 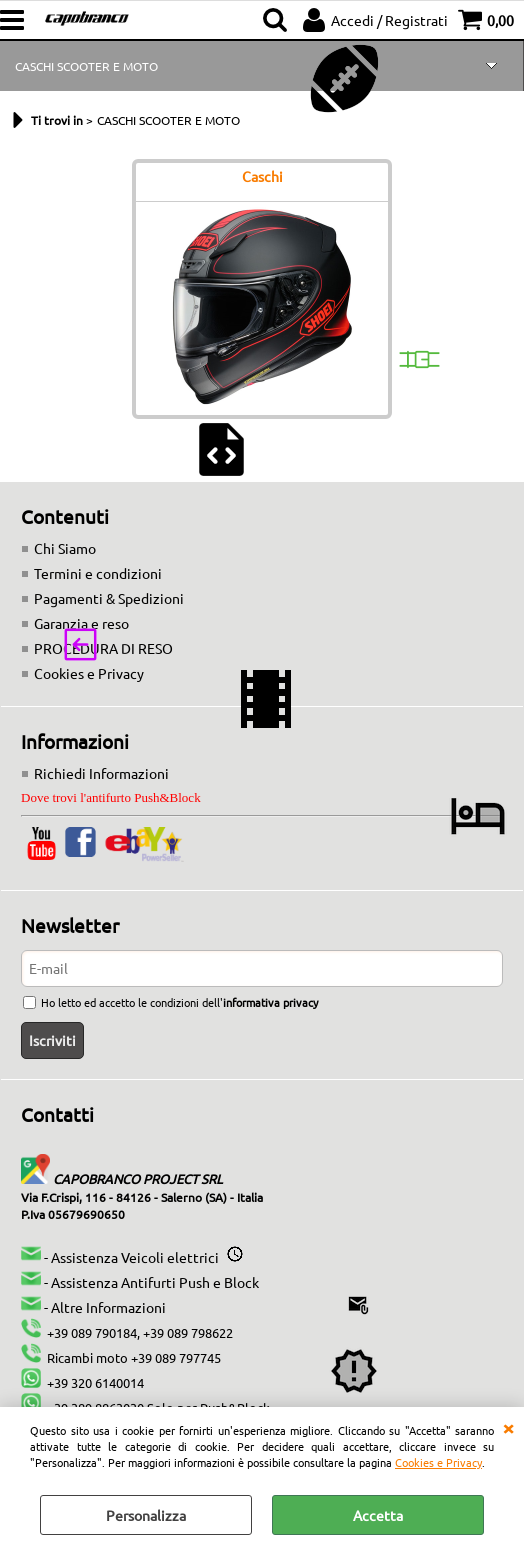 I want to click on find nearby hotels or accommodations, so click(x=478, y=815).